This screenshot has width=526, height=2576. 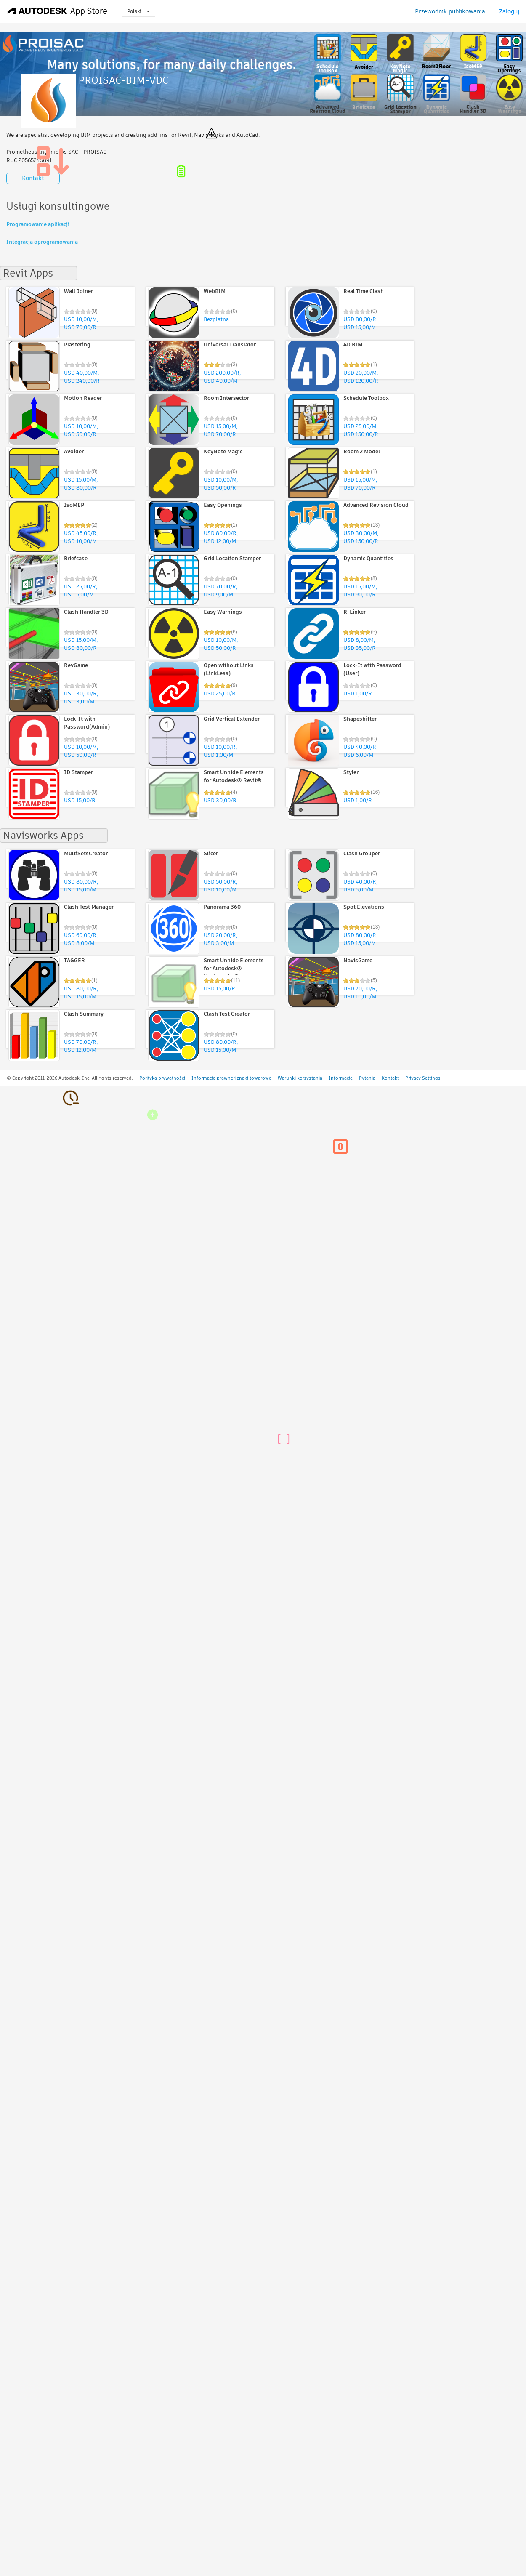 I want to click on add a new item or element, so click(x=152, y=1115).